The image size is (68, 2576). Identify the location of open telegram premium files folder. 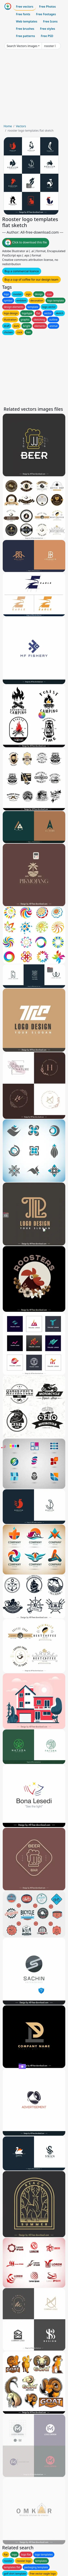
(22, 2066).